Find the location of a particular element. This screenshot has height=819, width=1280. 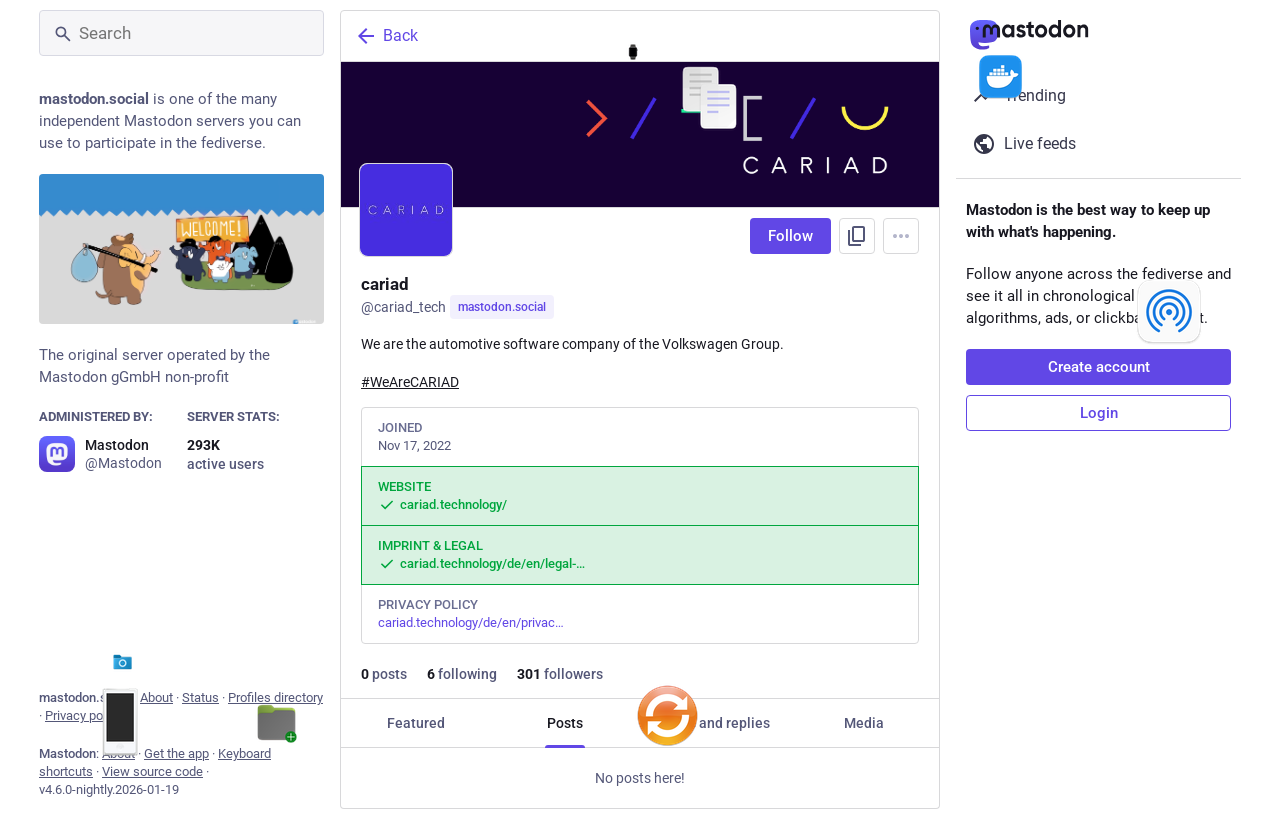

open Docker desktop application is located at coordinates (1000, 76).